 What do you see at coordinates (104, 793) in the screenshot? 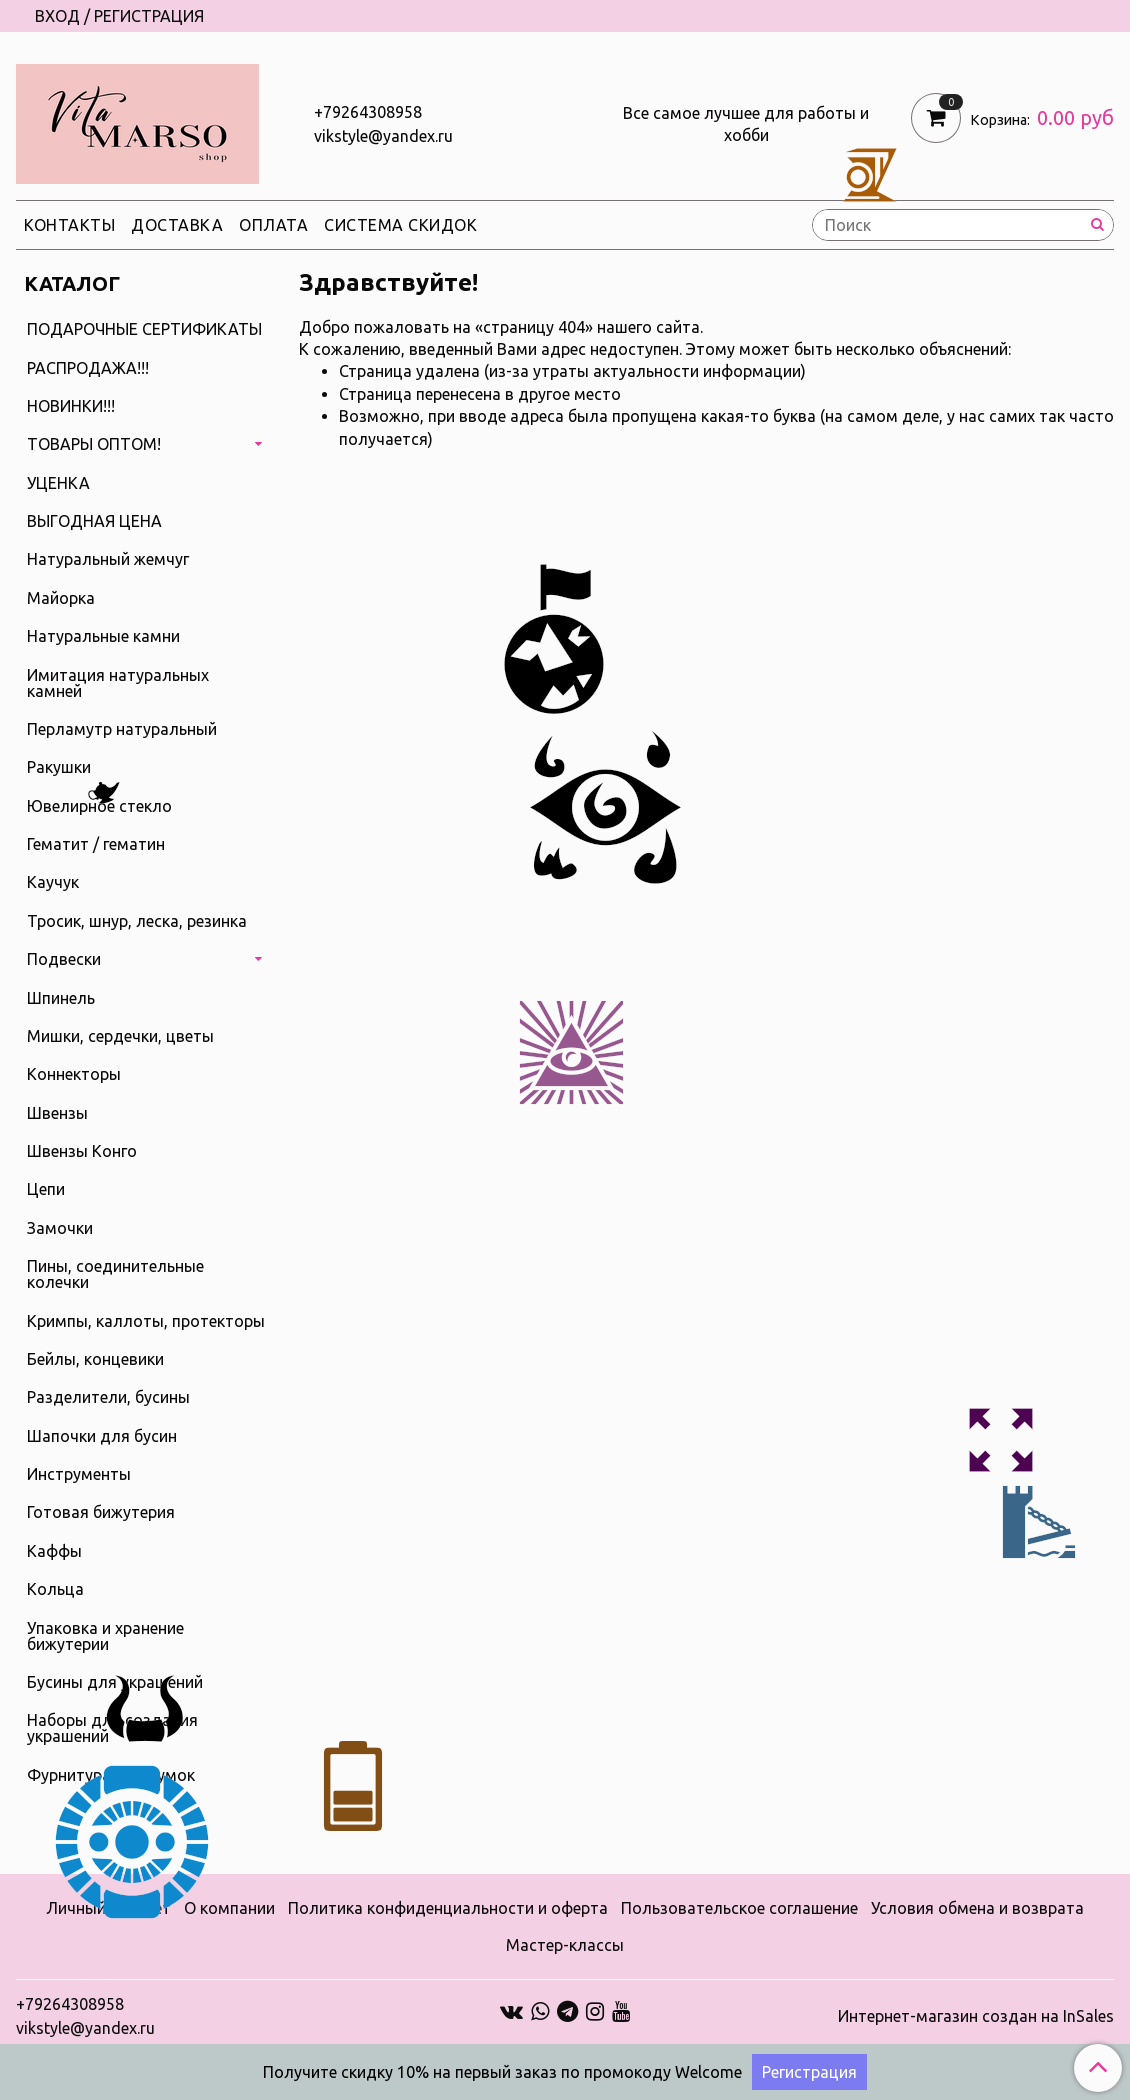
I see `access wish or bonus features` at bounding box center [104, 793].